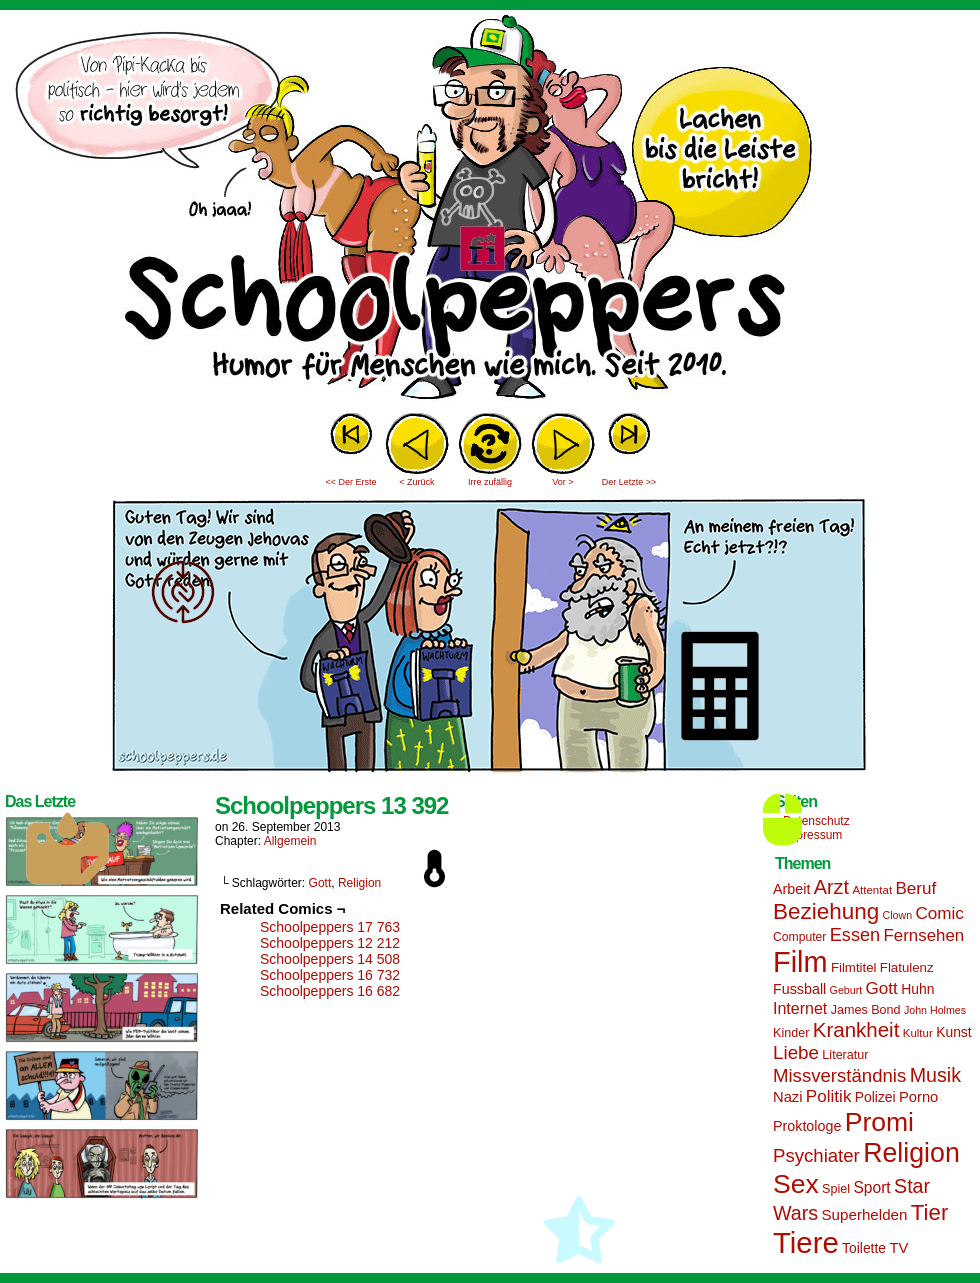  What do you see at coordinates (482, 248) in the screenshot?
I see `fonticons brand logo` at bounding box center [482, 248].